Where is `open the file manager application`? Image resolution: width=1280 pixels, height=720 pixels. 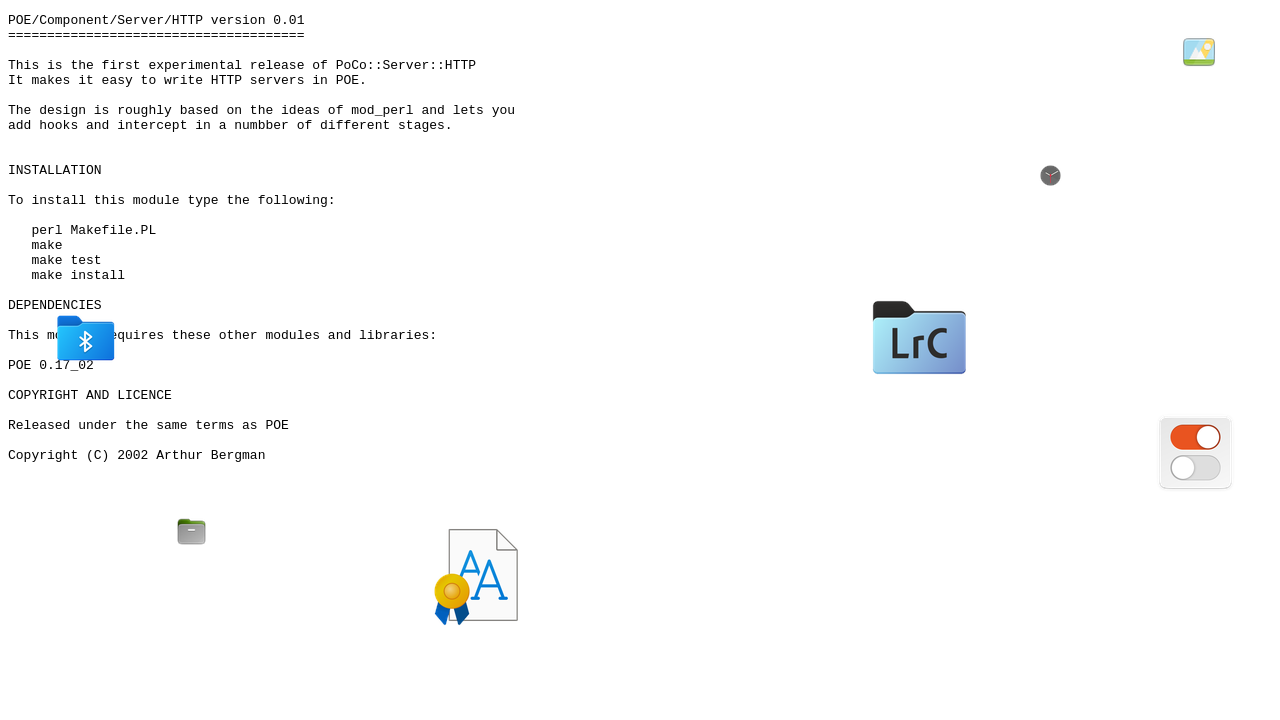
open the file manager application is located at coordinates (191, 531).